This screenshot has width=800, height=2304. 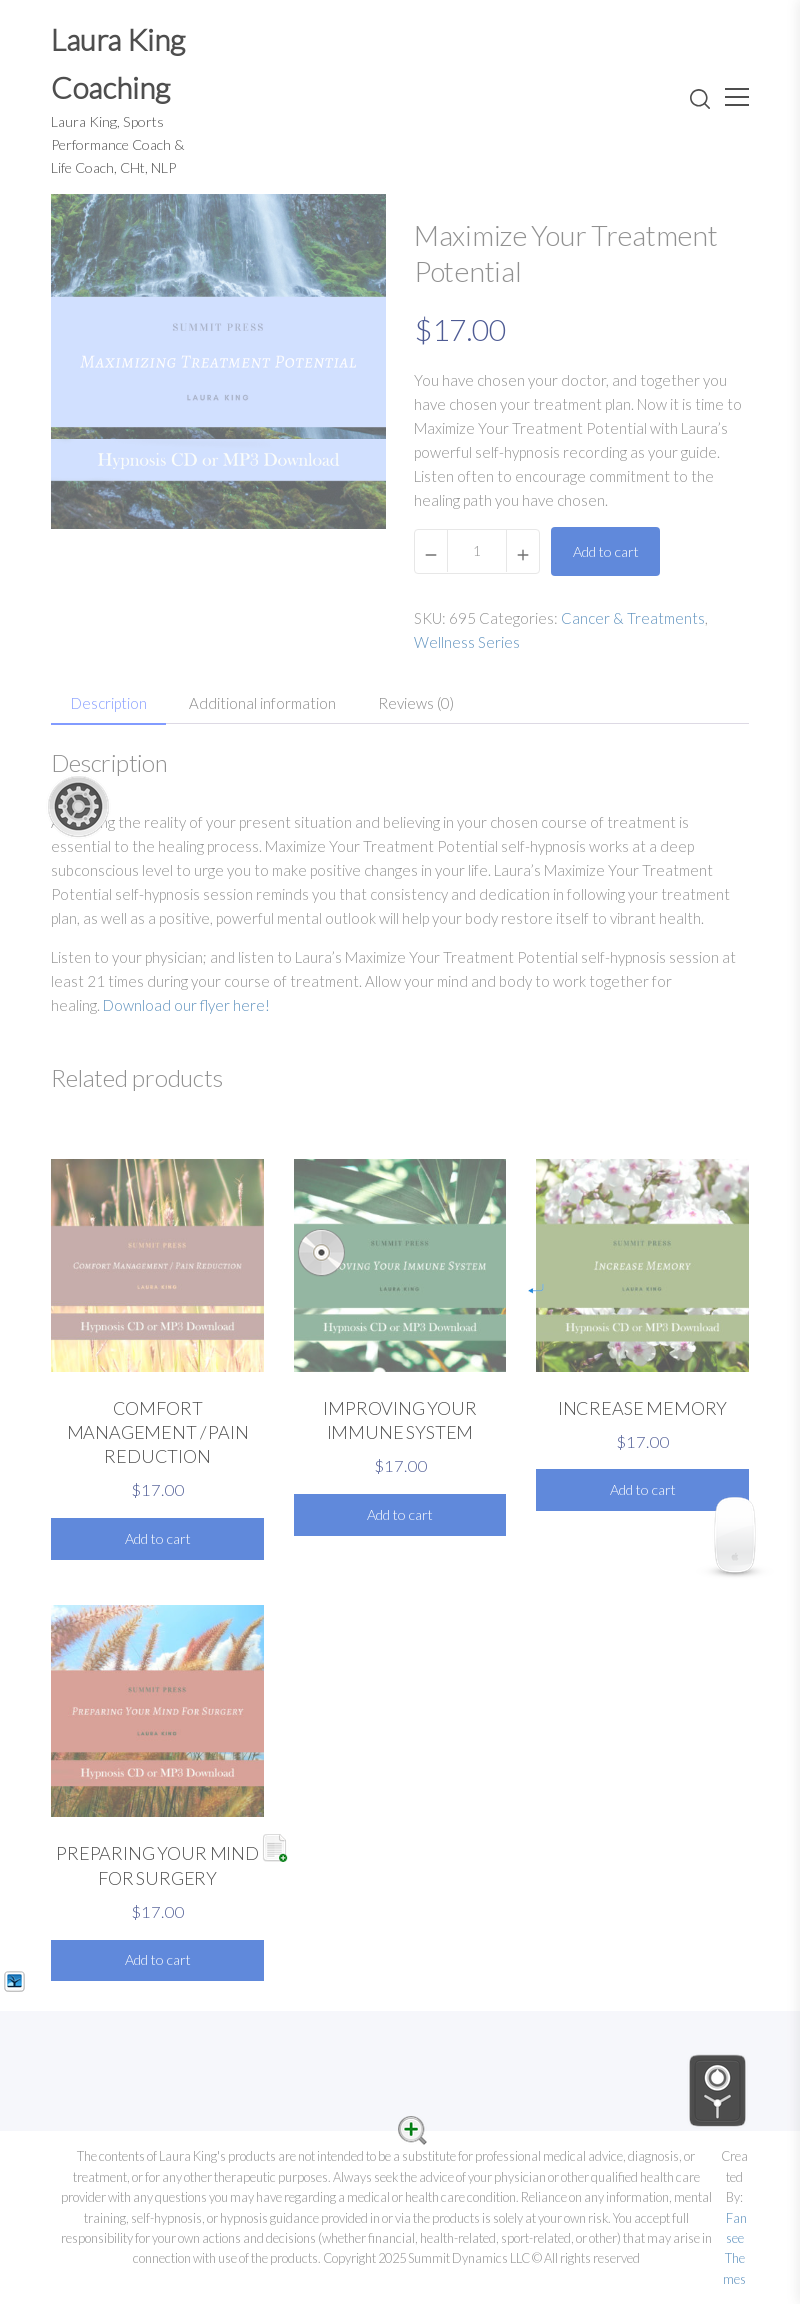 What do you see at coordinates (14, 1981) in the screenshot?
I see `open shotwell photo manager` at bounding box center [14, 1981].